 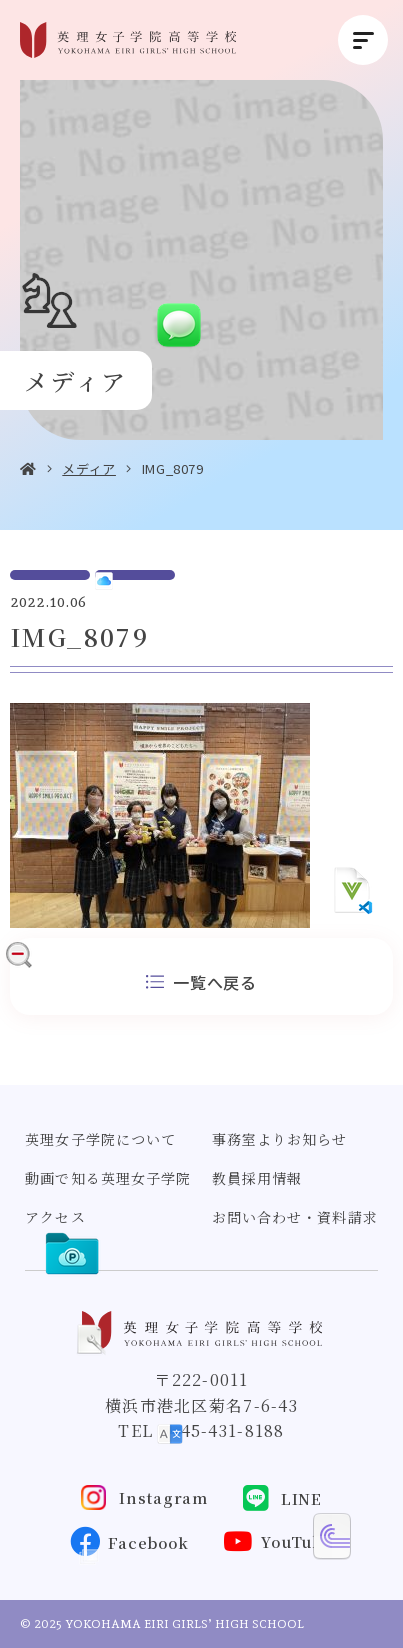 I want to click on view image sequence in media library, so click(x=89, y=1557).